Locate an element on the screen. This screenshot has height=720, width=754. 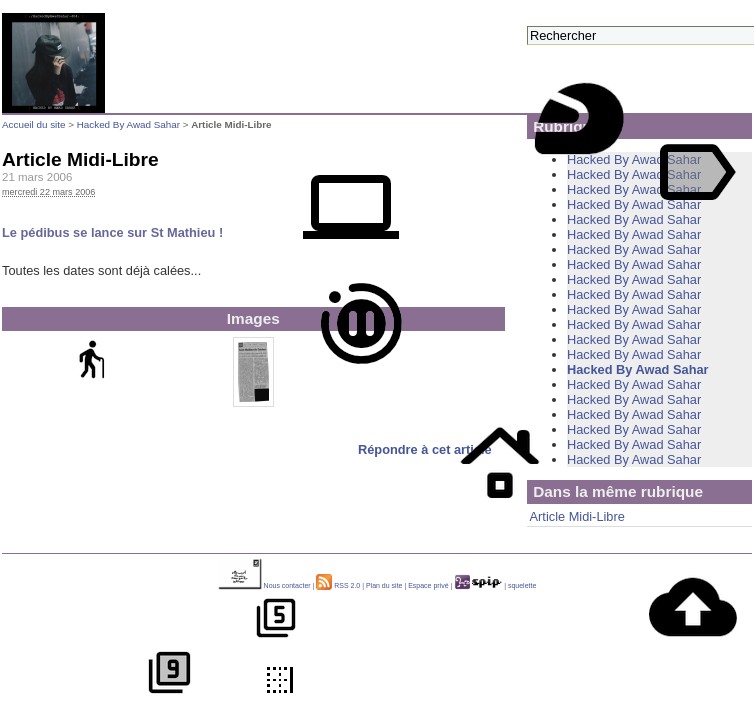
accessibility options for elderly users is located at coordinates (90, 359).